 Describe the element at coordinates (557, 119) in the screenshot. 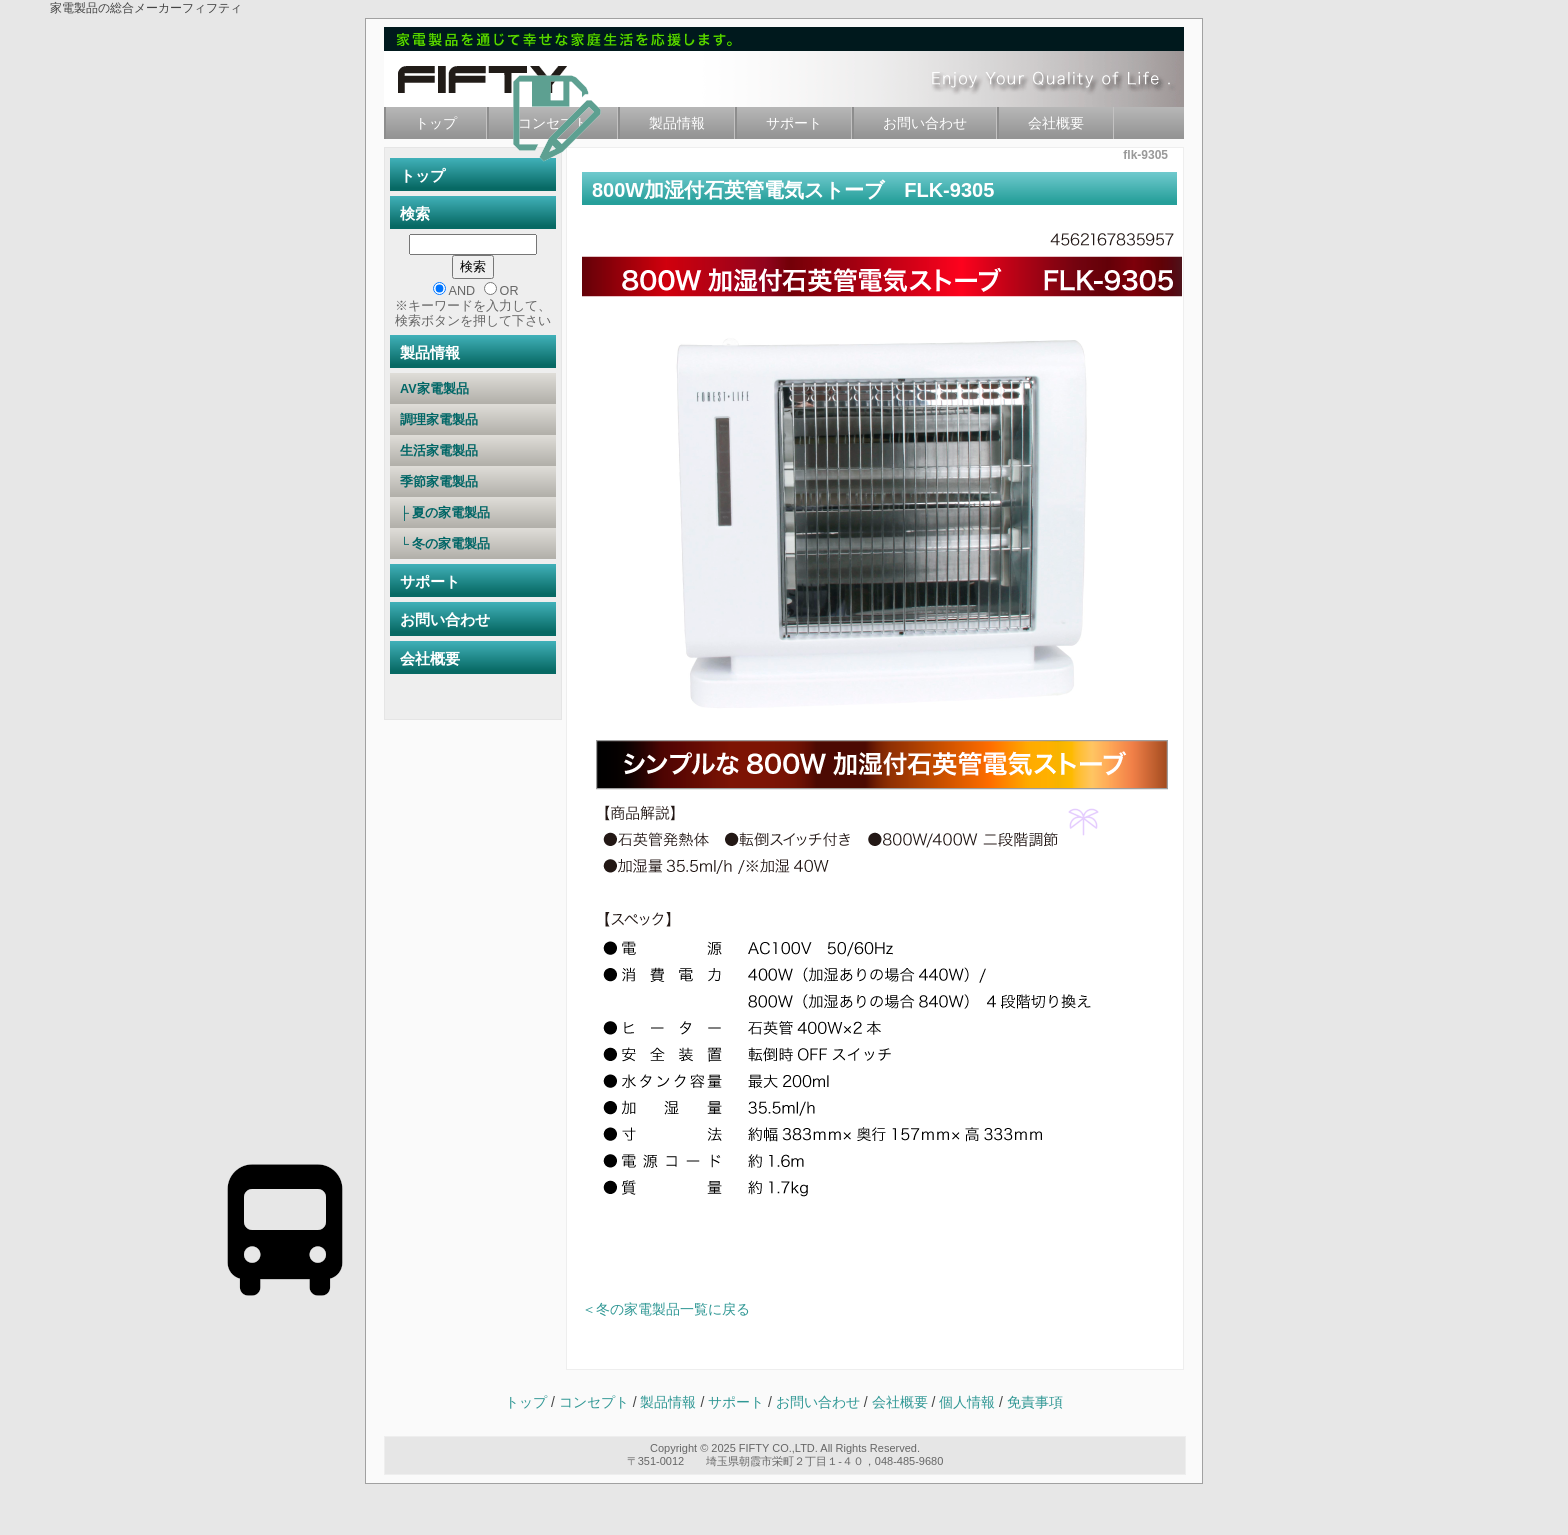

I see `save file with a new name or location` at that location.